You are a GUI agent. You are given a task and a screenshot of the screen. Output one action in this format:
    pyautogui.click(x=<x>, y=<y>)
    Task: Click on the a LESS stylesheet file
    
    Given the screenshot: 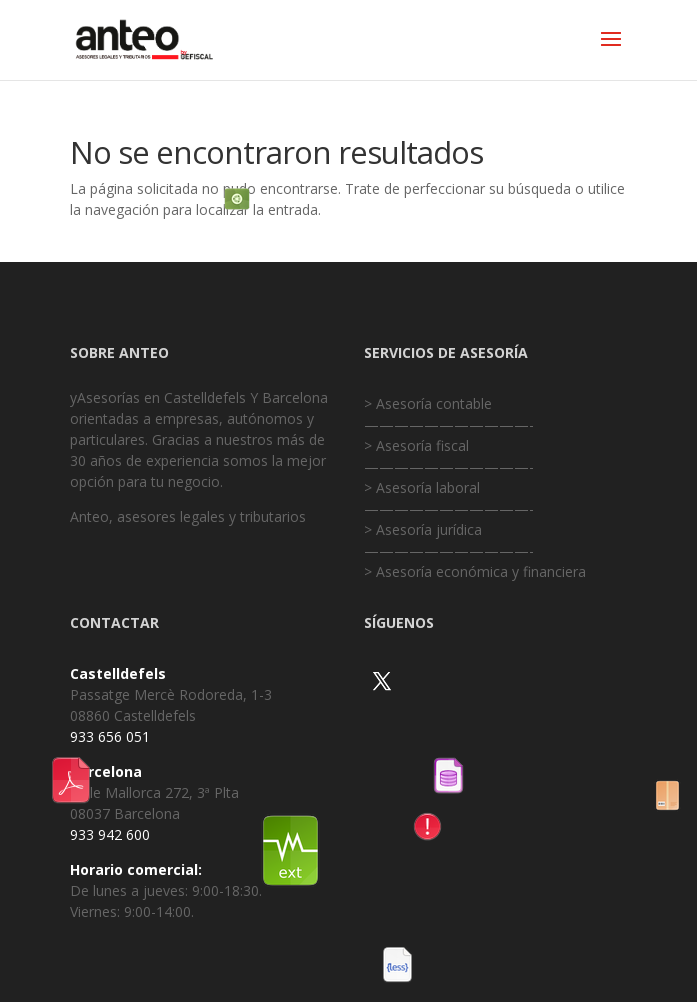 What is the action you would take?
    pyautogui.click(x=397, y=964)
    